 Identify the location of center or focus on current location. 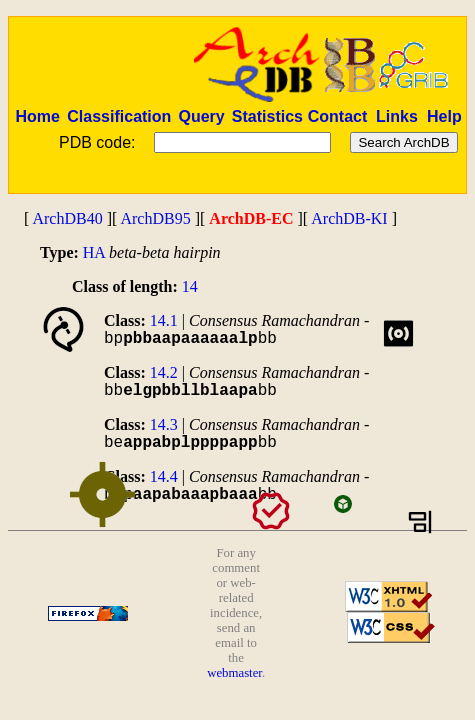
(102, 494).